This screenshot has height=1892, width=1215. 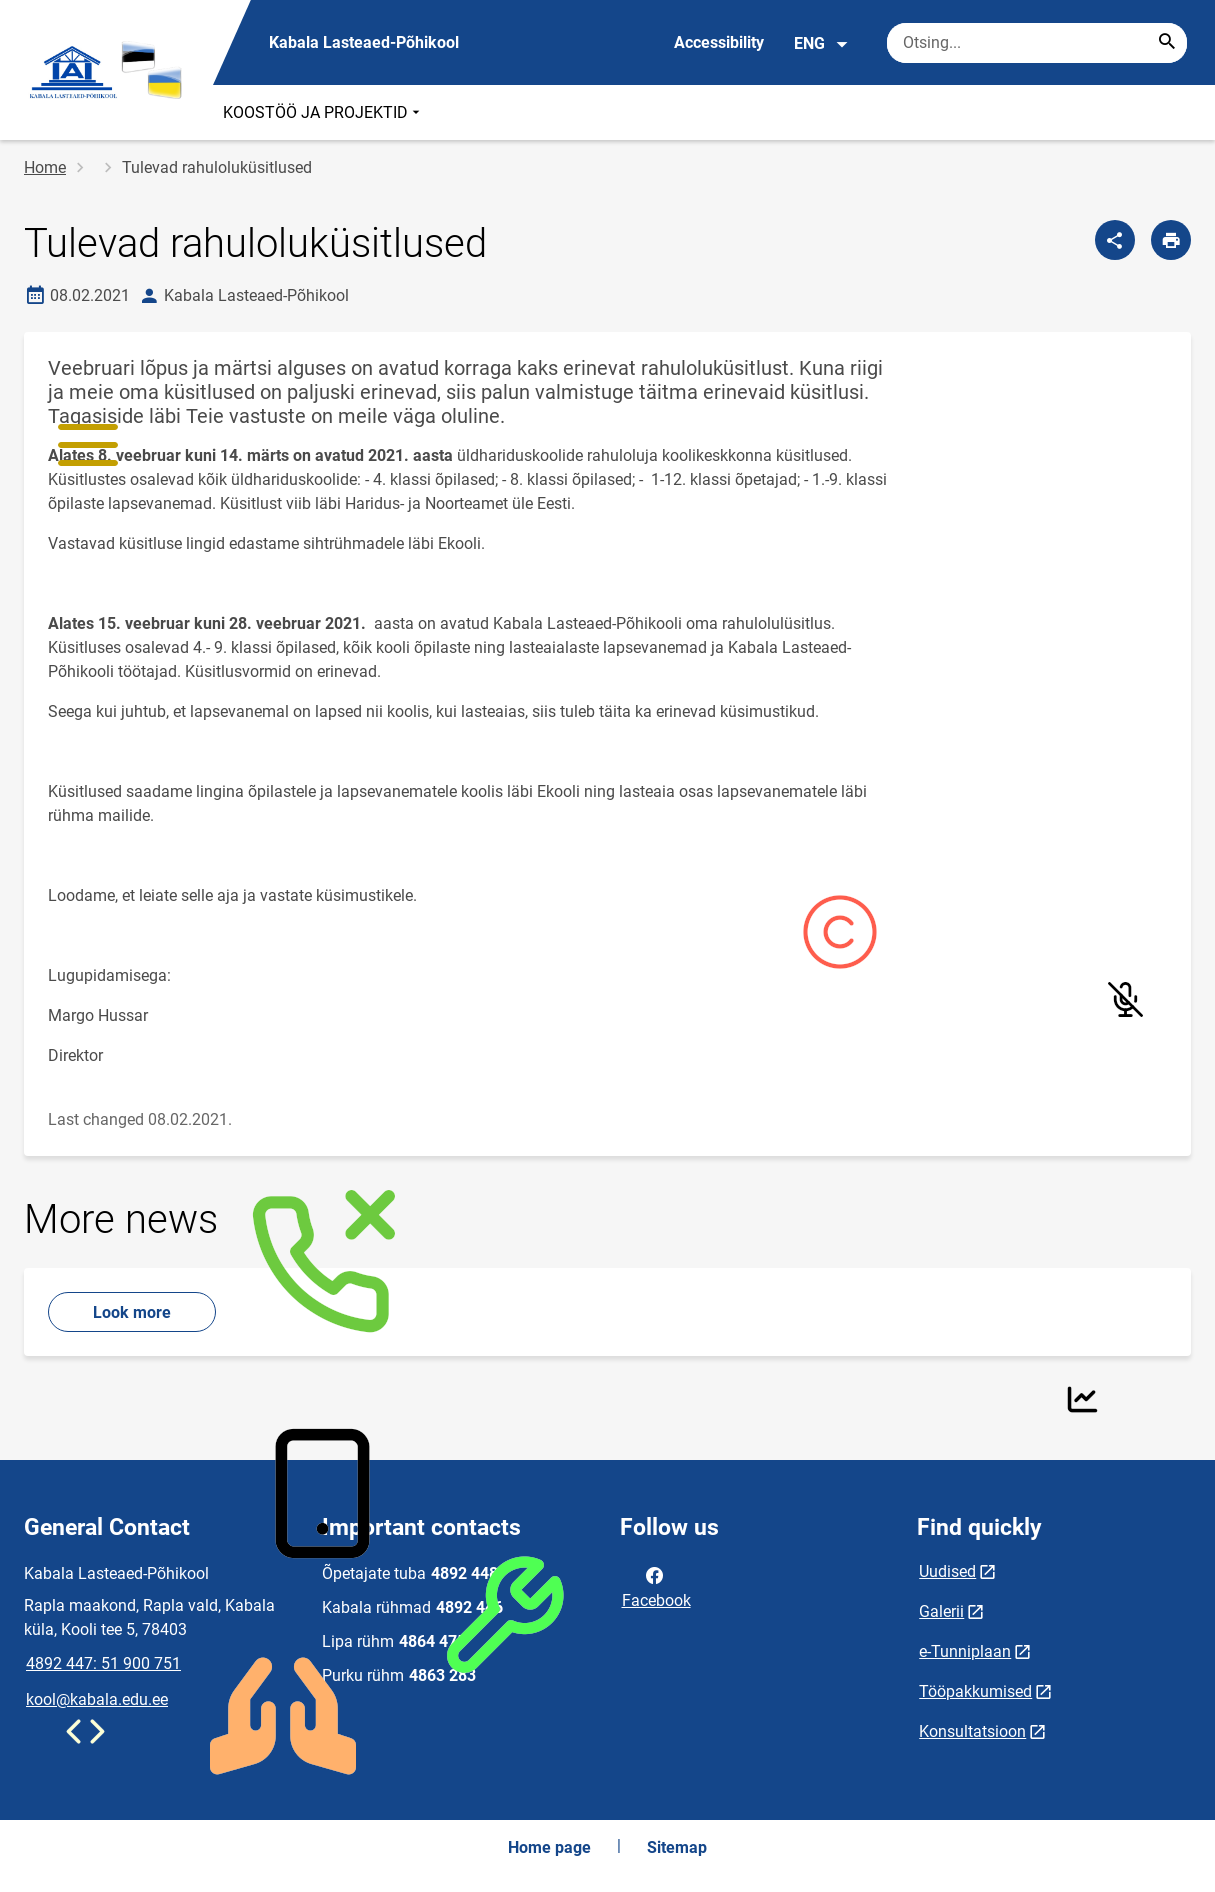 I want to click on view or edit source code, so click(x=85, y=1731).